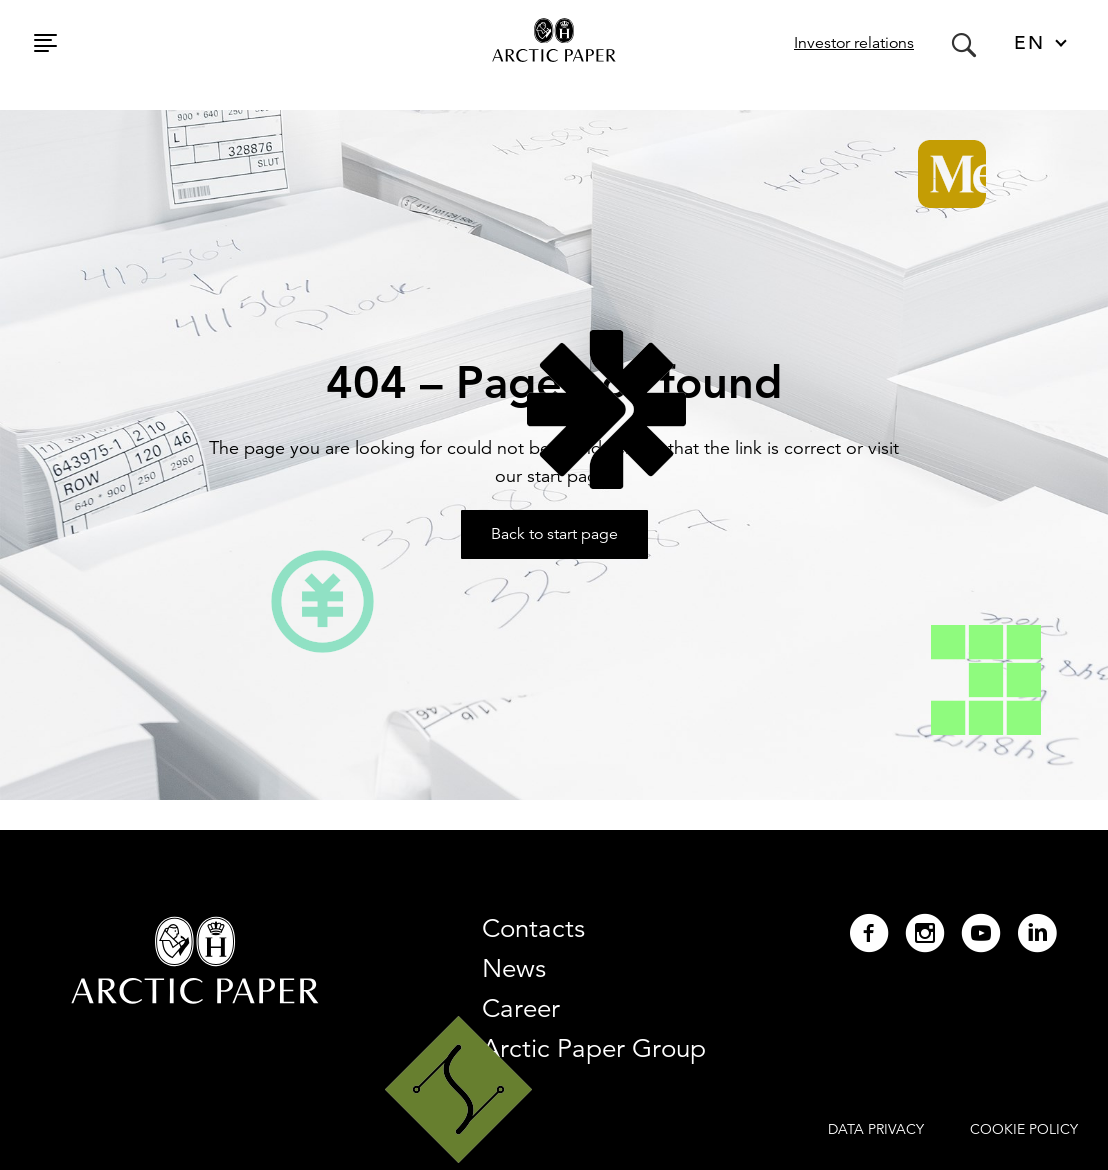  Describe the element at coordinates (952, 174) in the screenshot. I see `open the Medium app` at that location.